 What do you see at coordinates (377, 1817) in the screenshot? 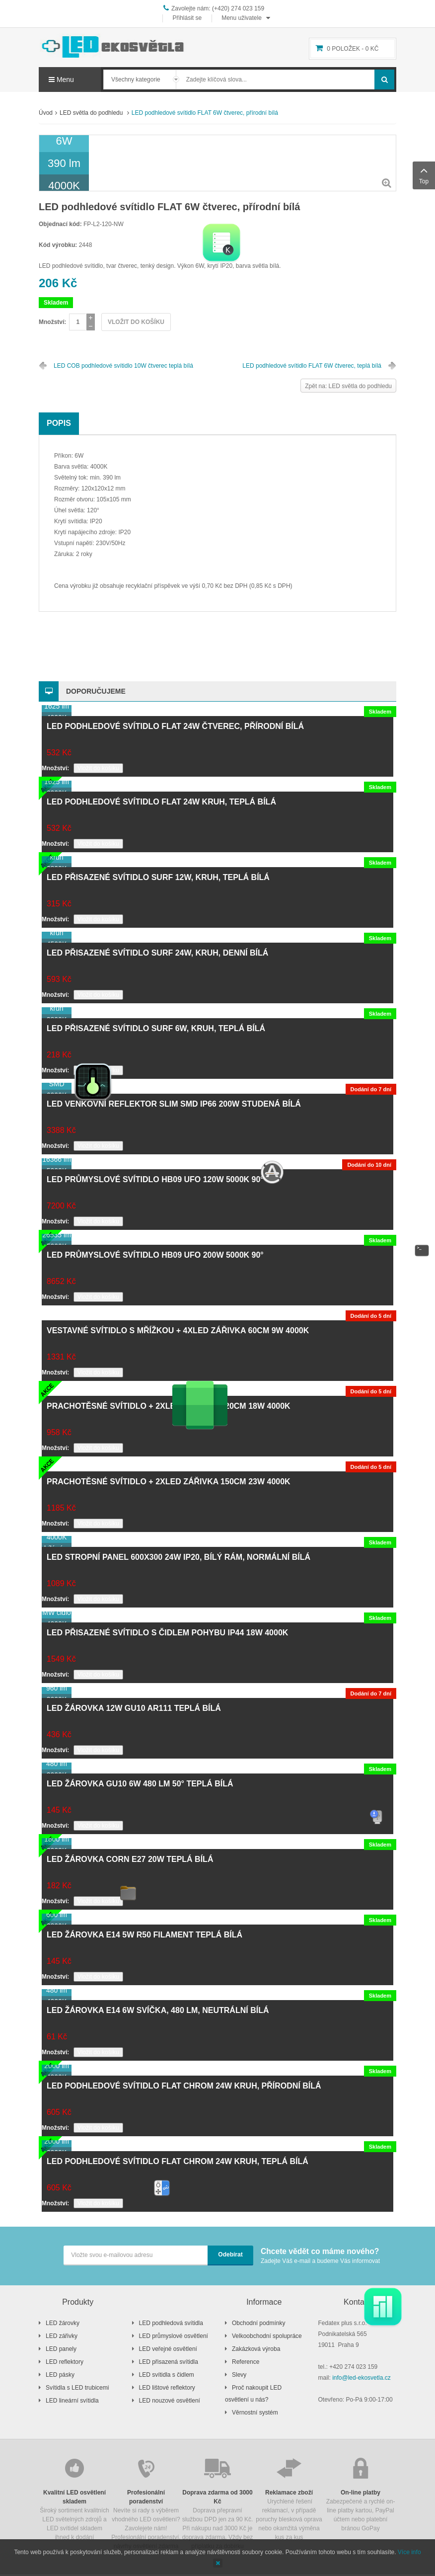
I see `create a bootable USB drive` at bounding box center [377, 1817].